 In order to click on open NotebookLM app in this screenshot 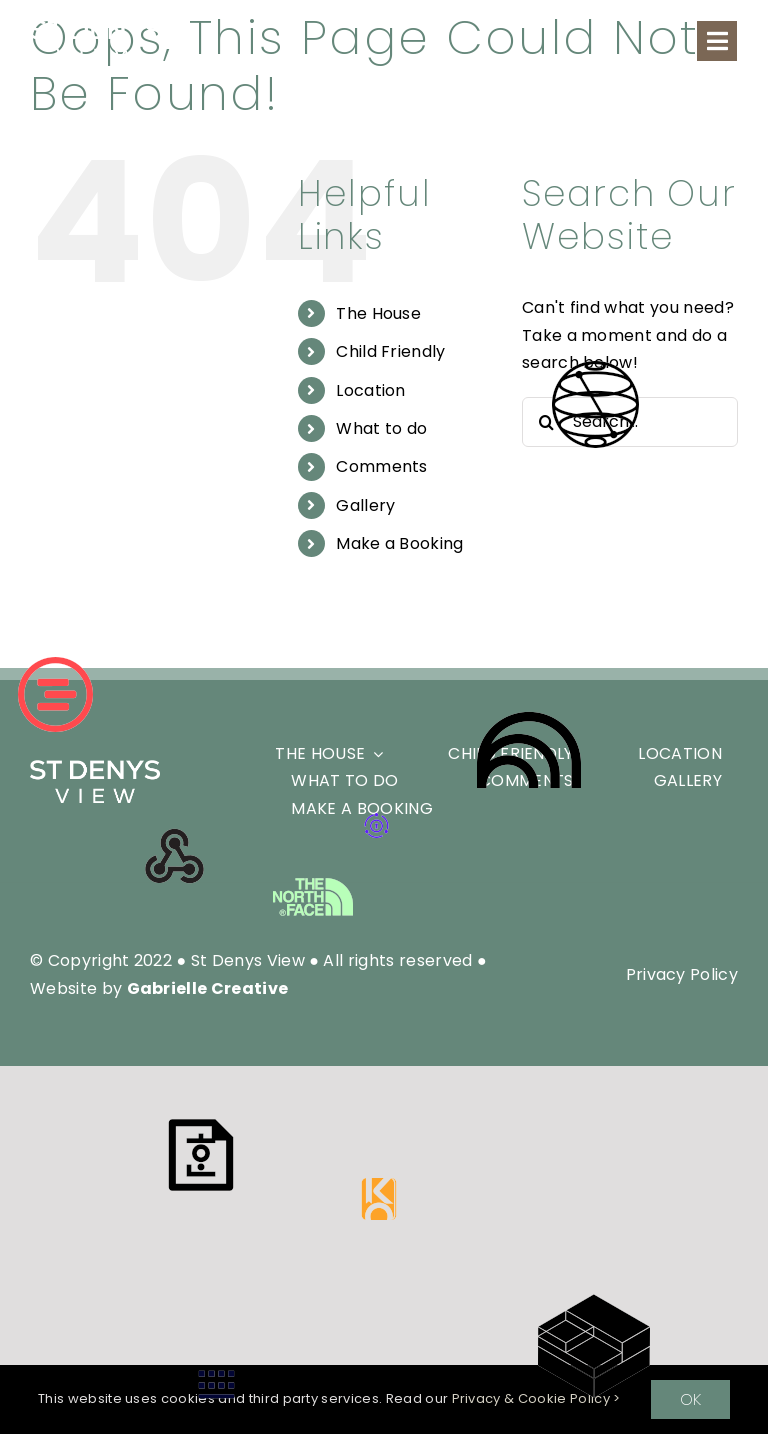, I will do `click(529, 750)`.